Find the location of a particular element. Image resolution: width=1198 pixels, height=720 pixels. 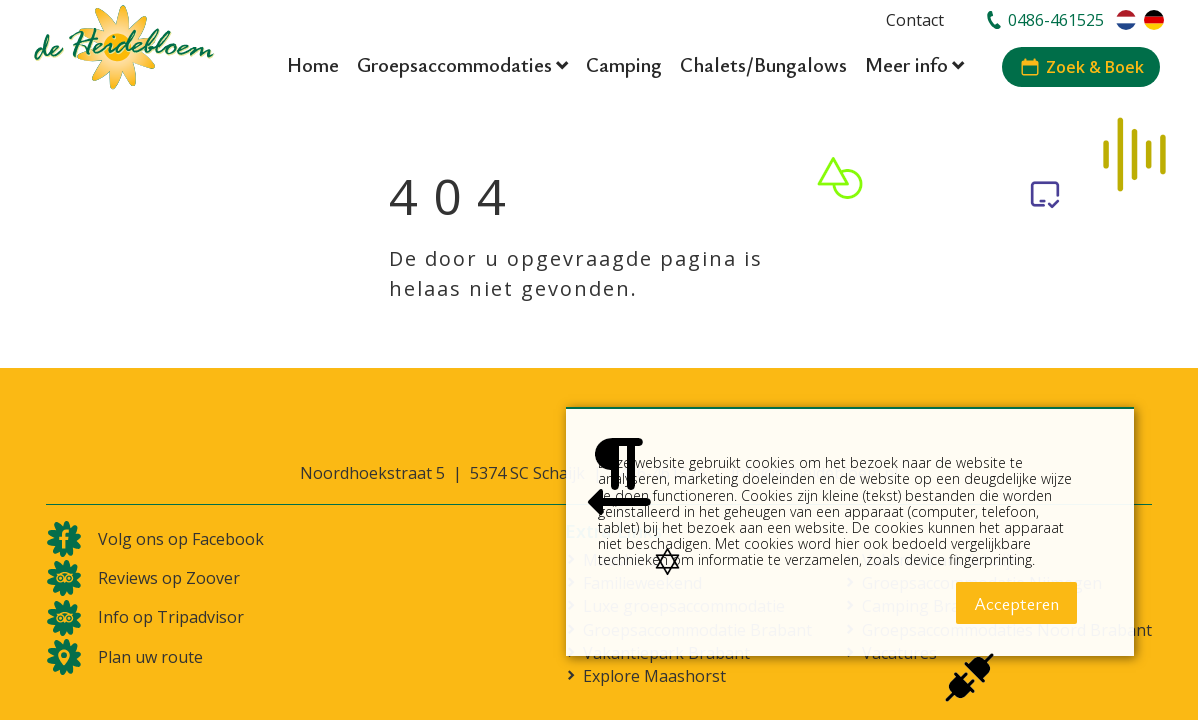

indicates jewish religious content or services is located at coordinates (667, 561).